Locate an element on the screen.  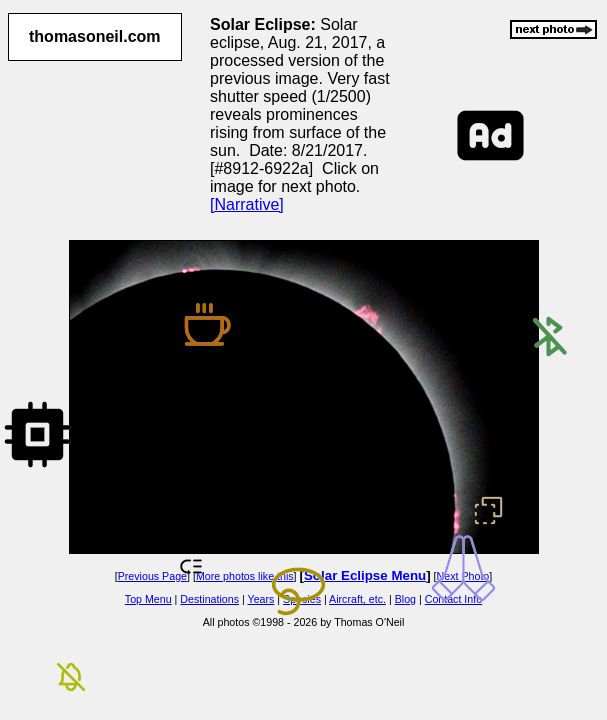
mute notifications is located at coordinates (71, 677).